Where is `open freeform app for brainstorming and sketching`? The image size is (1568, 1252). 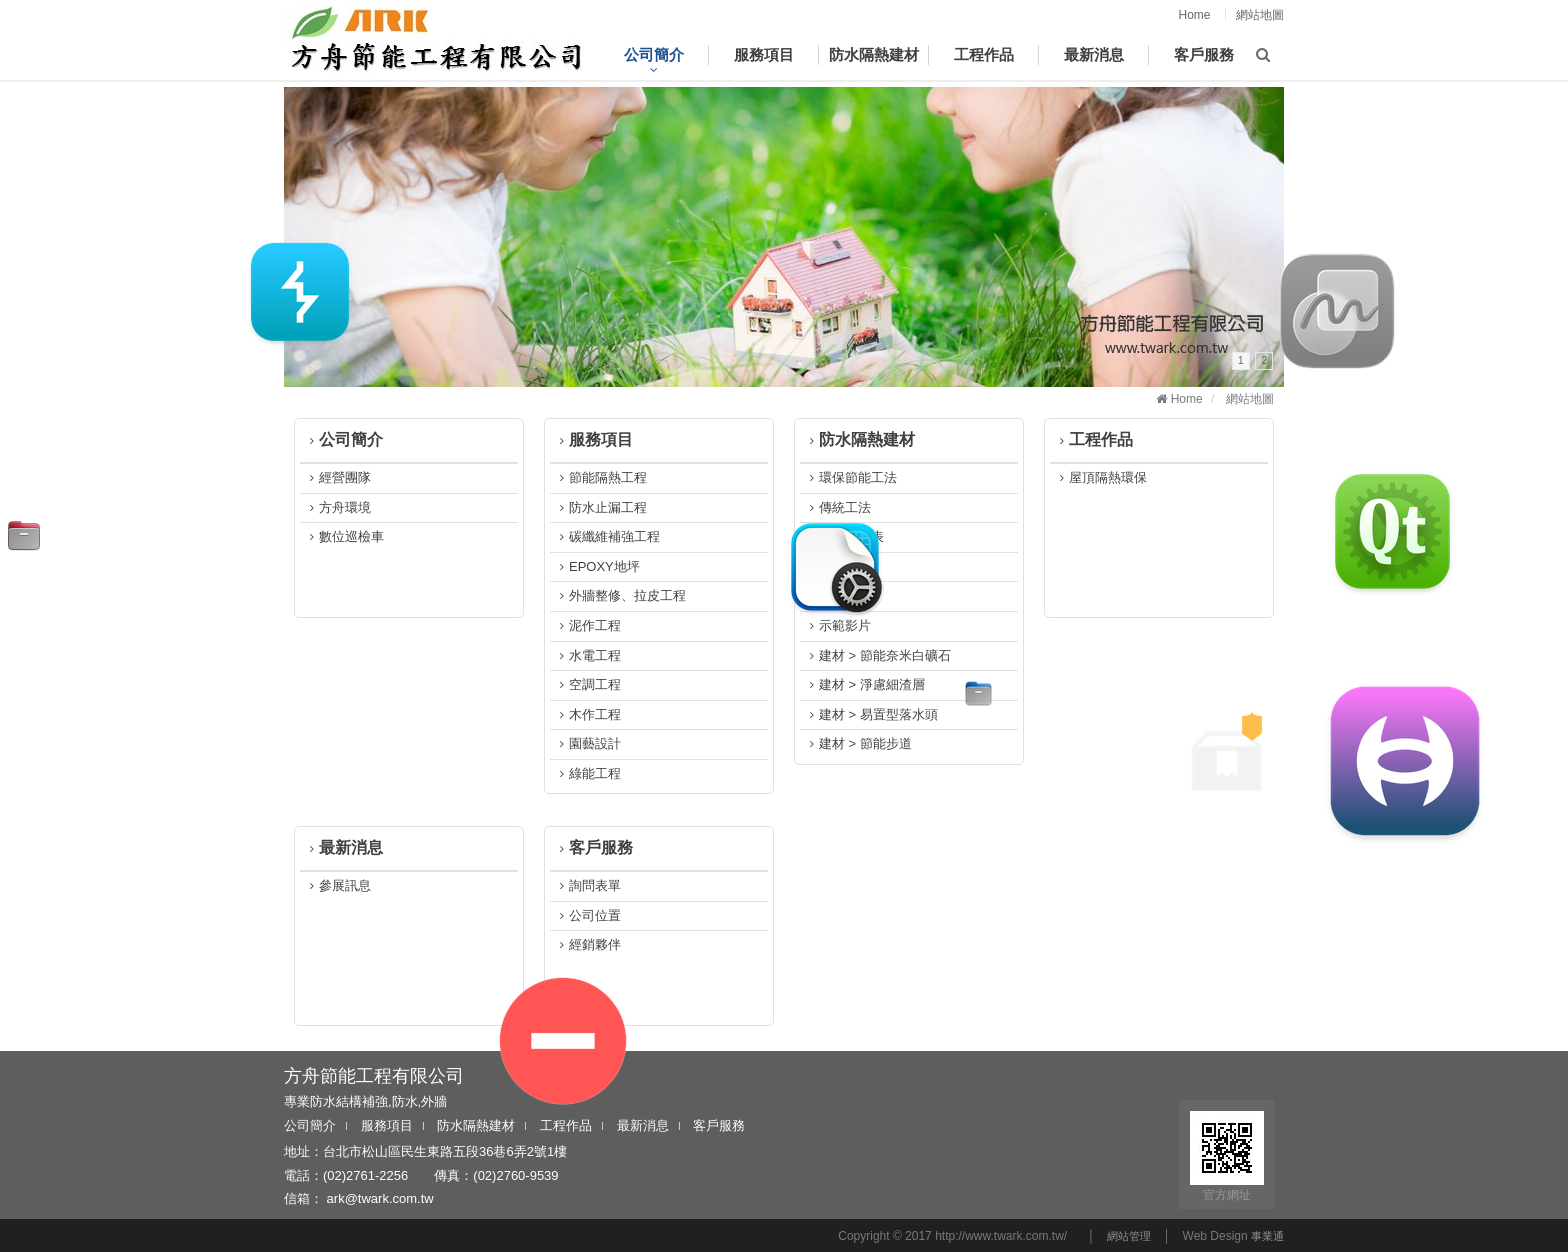 open freeform app for brainstorming and sketching is located at coordinates (1337, 311).